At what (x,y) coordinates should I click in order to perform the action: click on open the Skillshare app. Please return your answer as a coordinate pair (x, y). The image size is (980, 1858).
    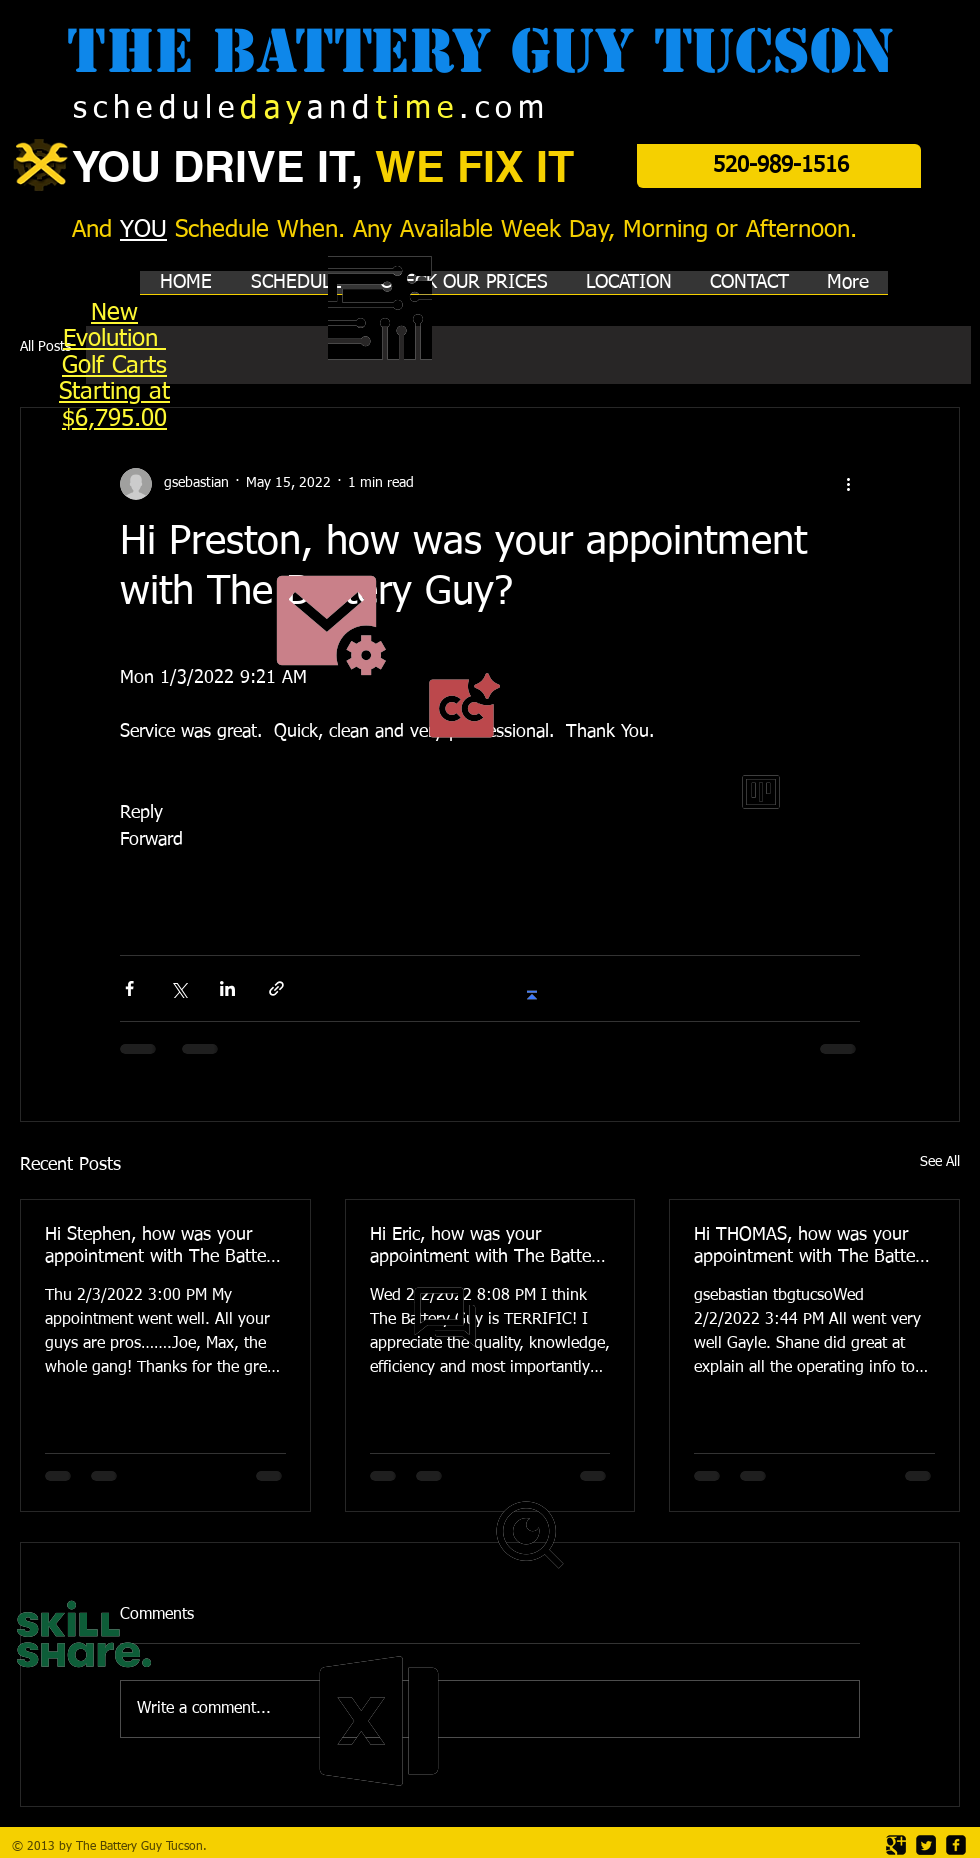
    Looking at the image, I should click on (84, 1634).